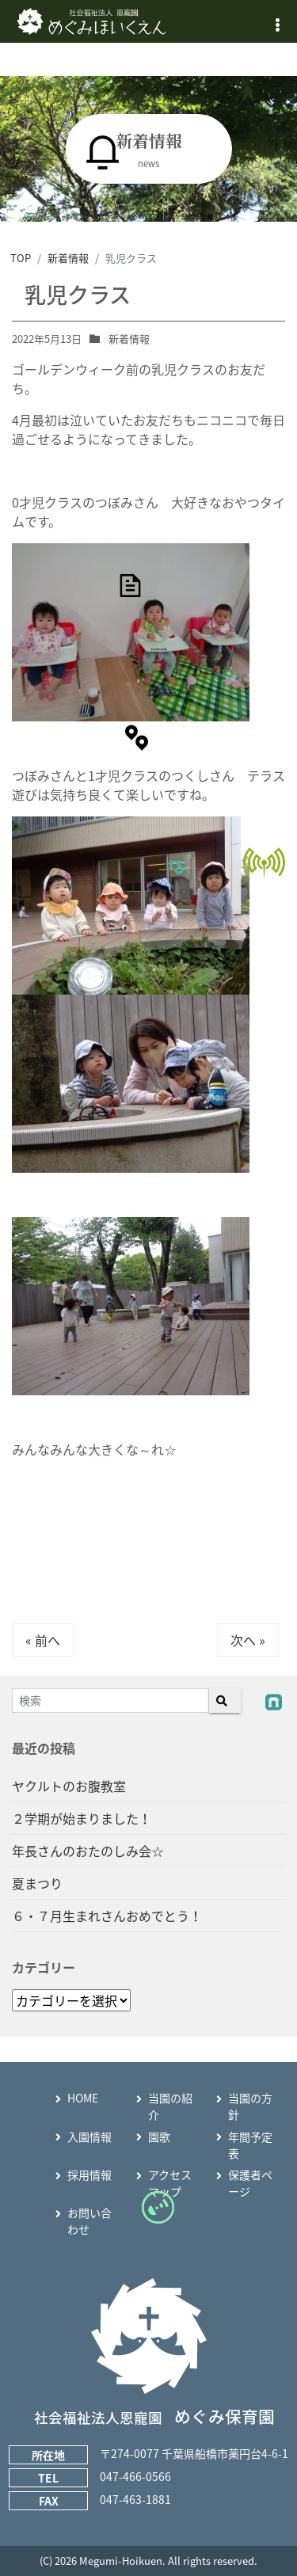 This screenshot has width=297, height=2576. I want to click on view distance between two locations, so click(136, 737).